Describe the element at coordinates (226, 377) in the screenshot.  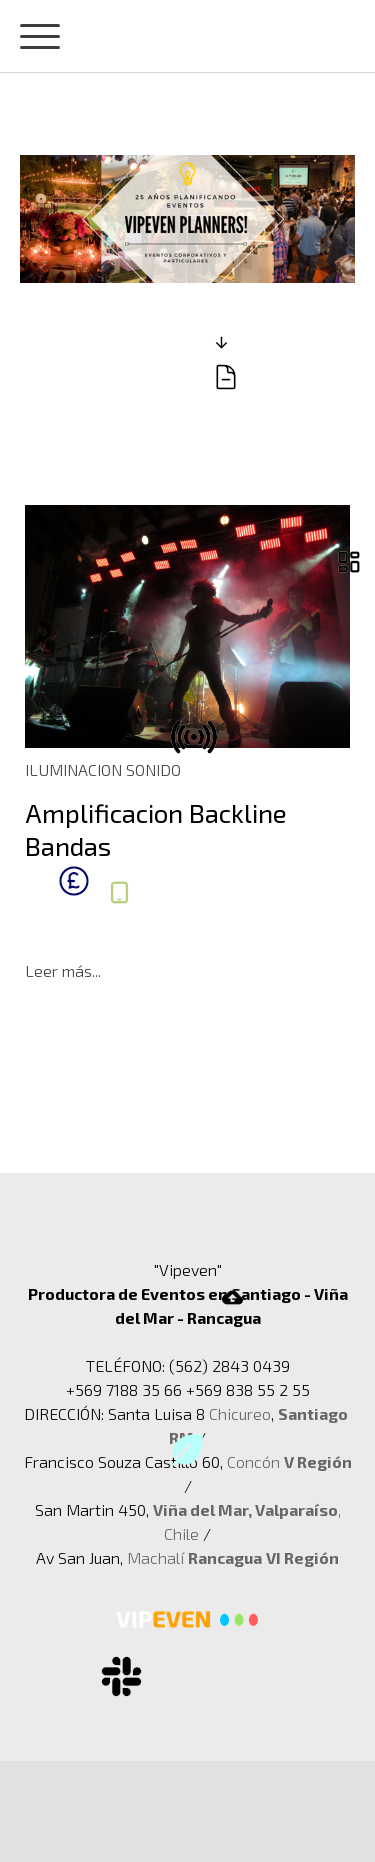
I see `remove content from a document` at that location.